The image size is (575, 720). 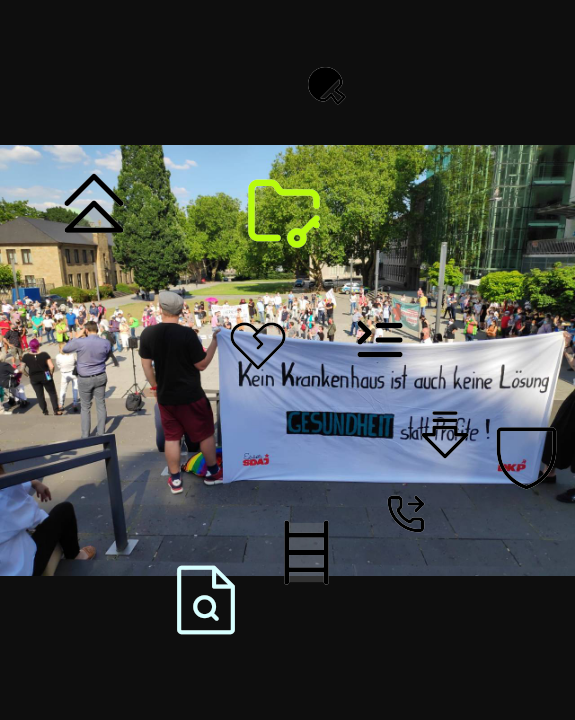 What do you see at coordinates (306, 552) in the screenshot?
I see `access step-by-step instructions or tutorials` at bounding box center [306, 552].